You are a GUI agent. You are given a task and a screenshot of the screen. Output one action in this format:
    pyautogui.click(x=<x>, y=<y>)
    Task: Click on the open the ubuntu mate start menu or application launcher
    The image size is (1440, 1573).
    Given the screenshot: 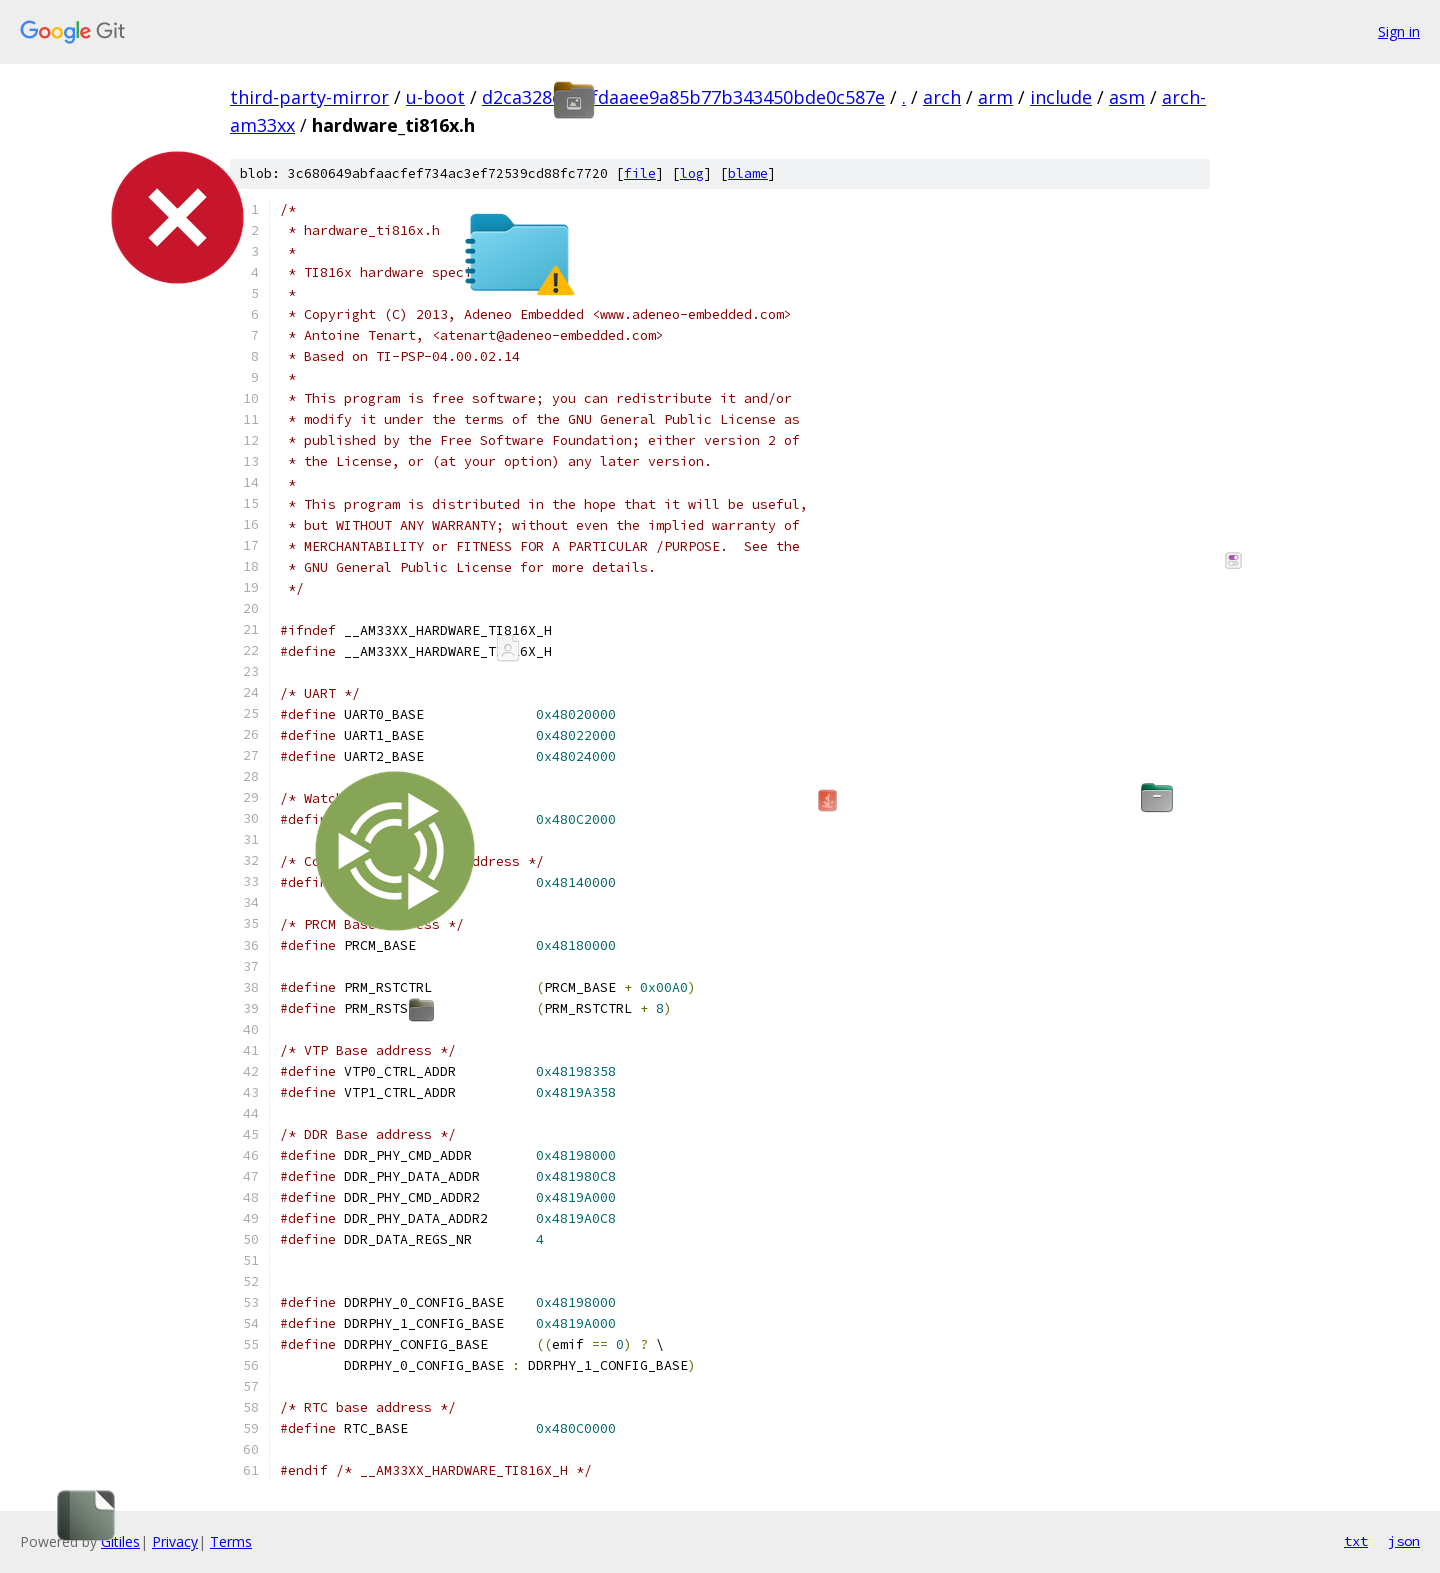 What is the action you would take?
    pyautogui.click(x=395, y=851)
    